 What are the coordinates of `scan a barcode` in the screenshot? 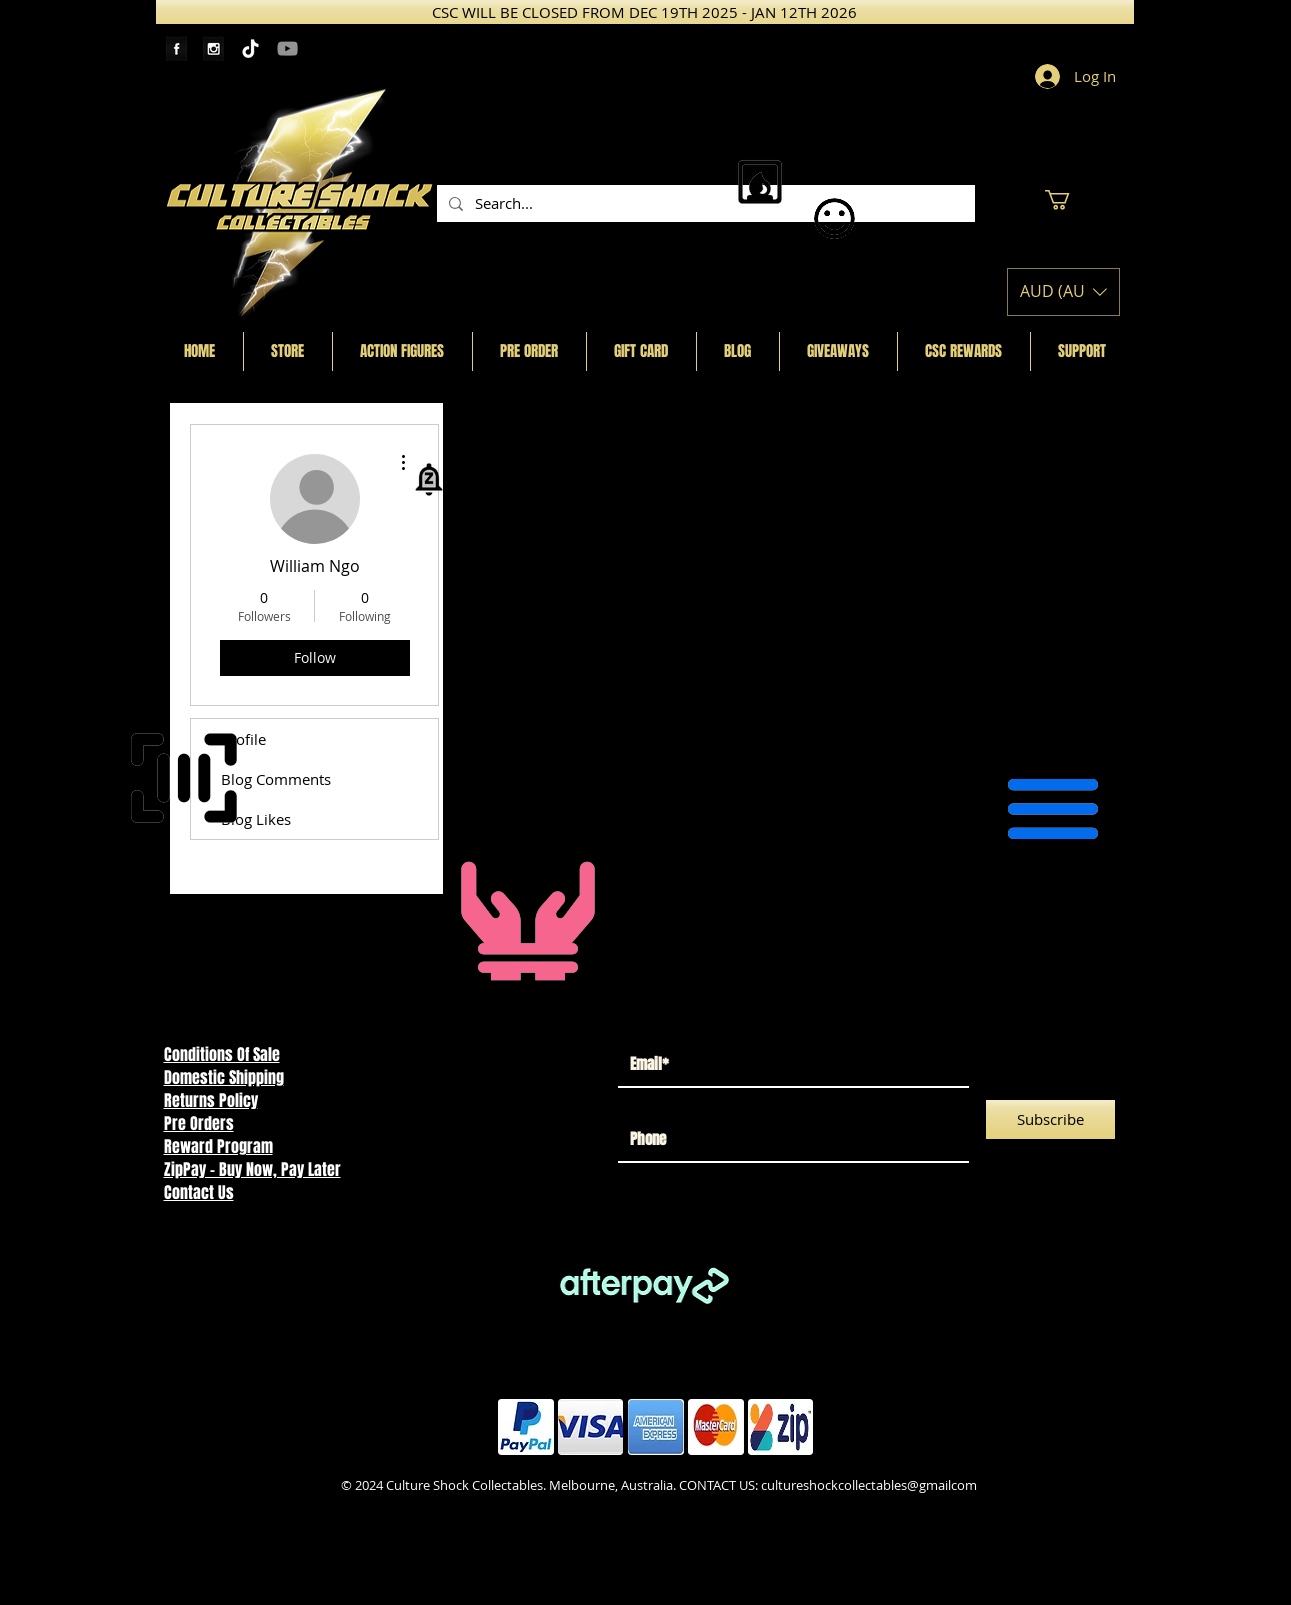 It's located at (184, 778).